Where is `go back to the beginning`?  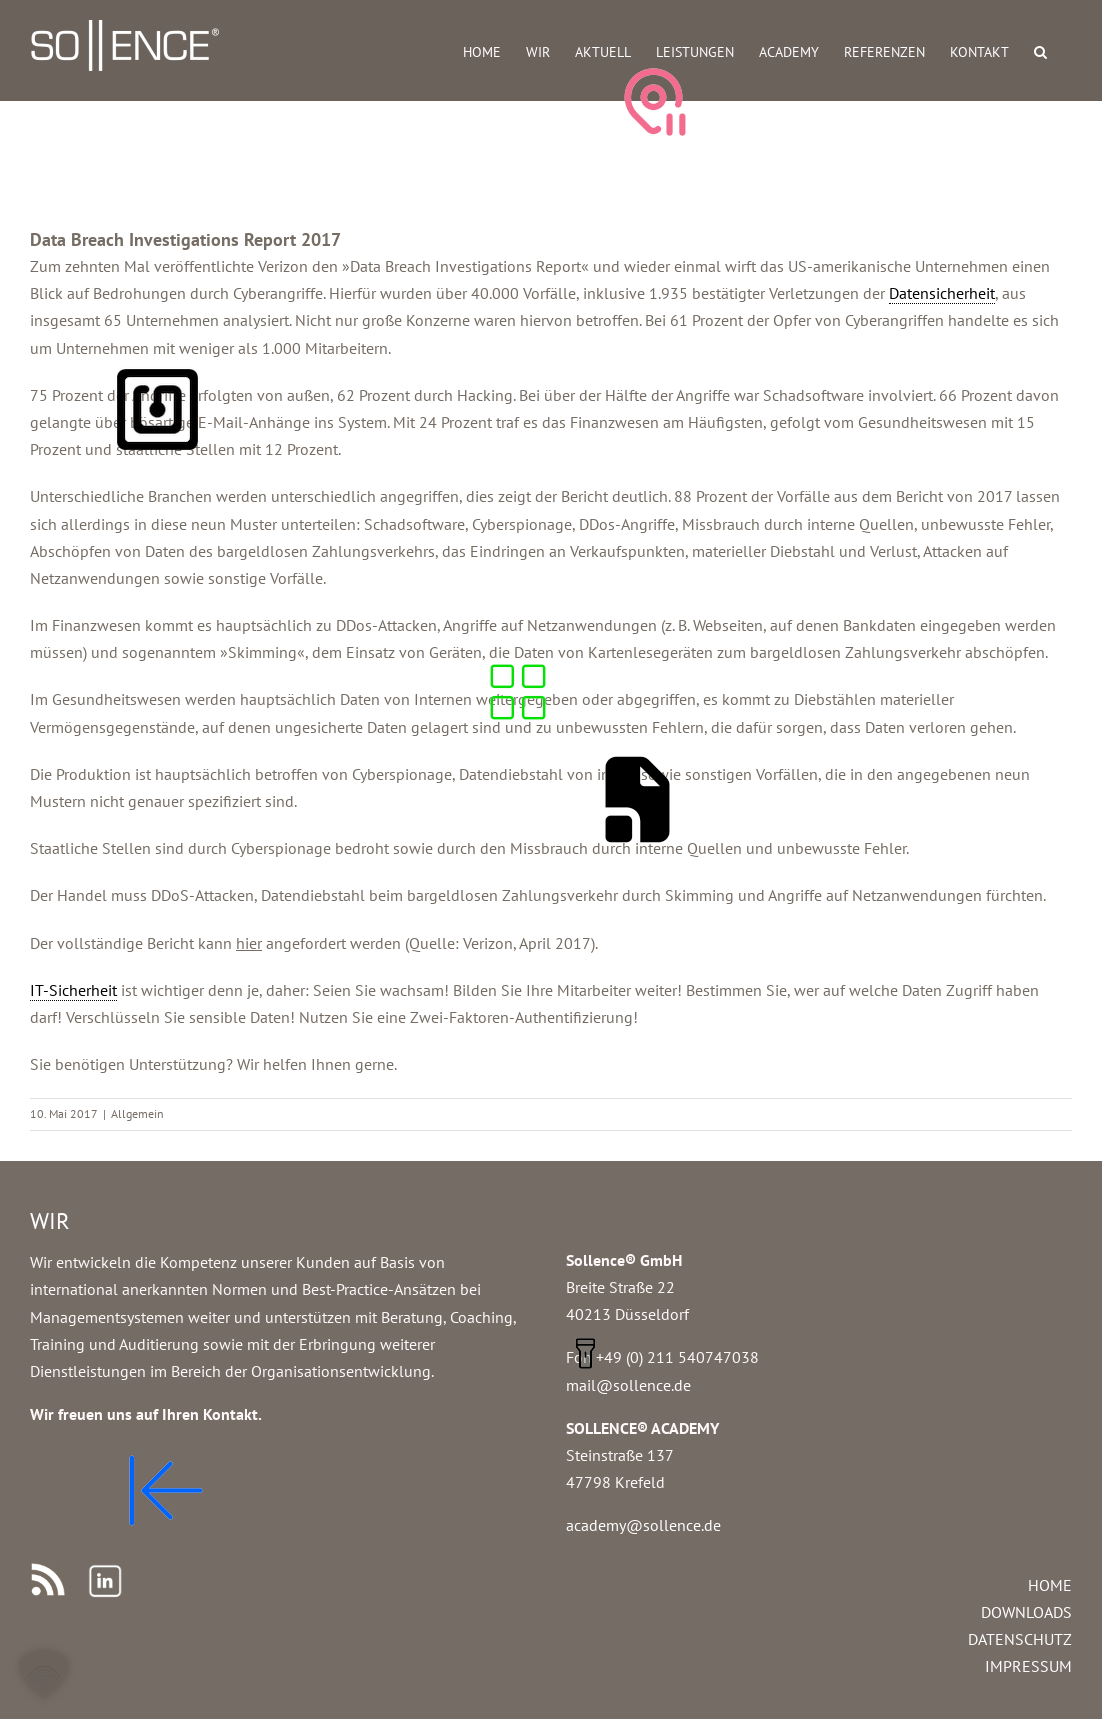
go back to the beginning is located at coordinates (164, 1490).